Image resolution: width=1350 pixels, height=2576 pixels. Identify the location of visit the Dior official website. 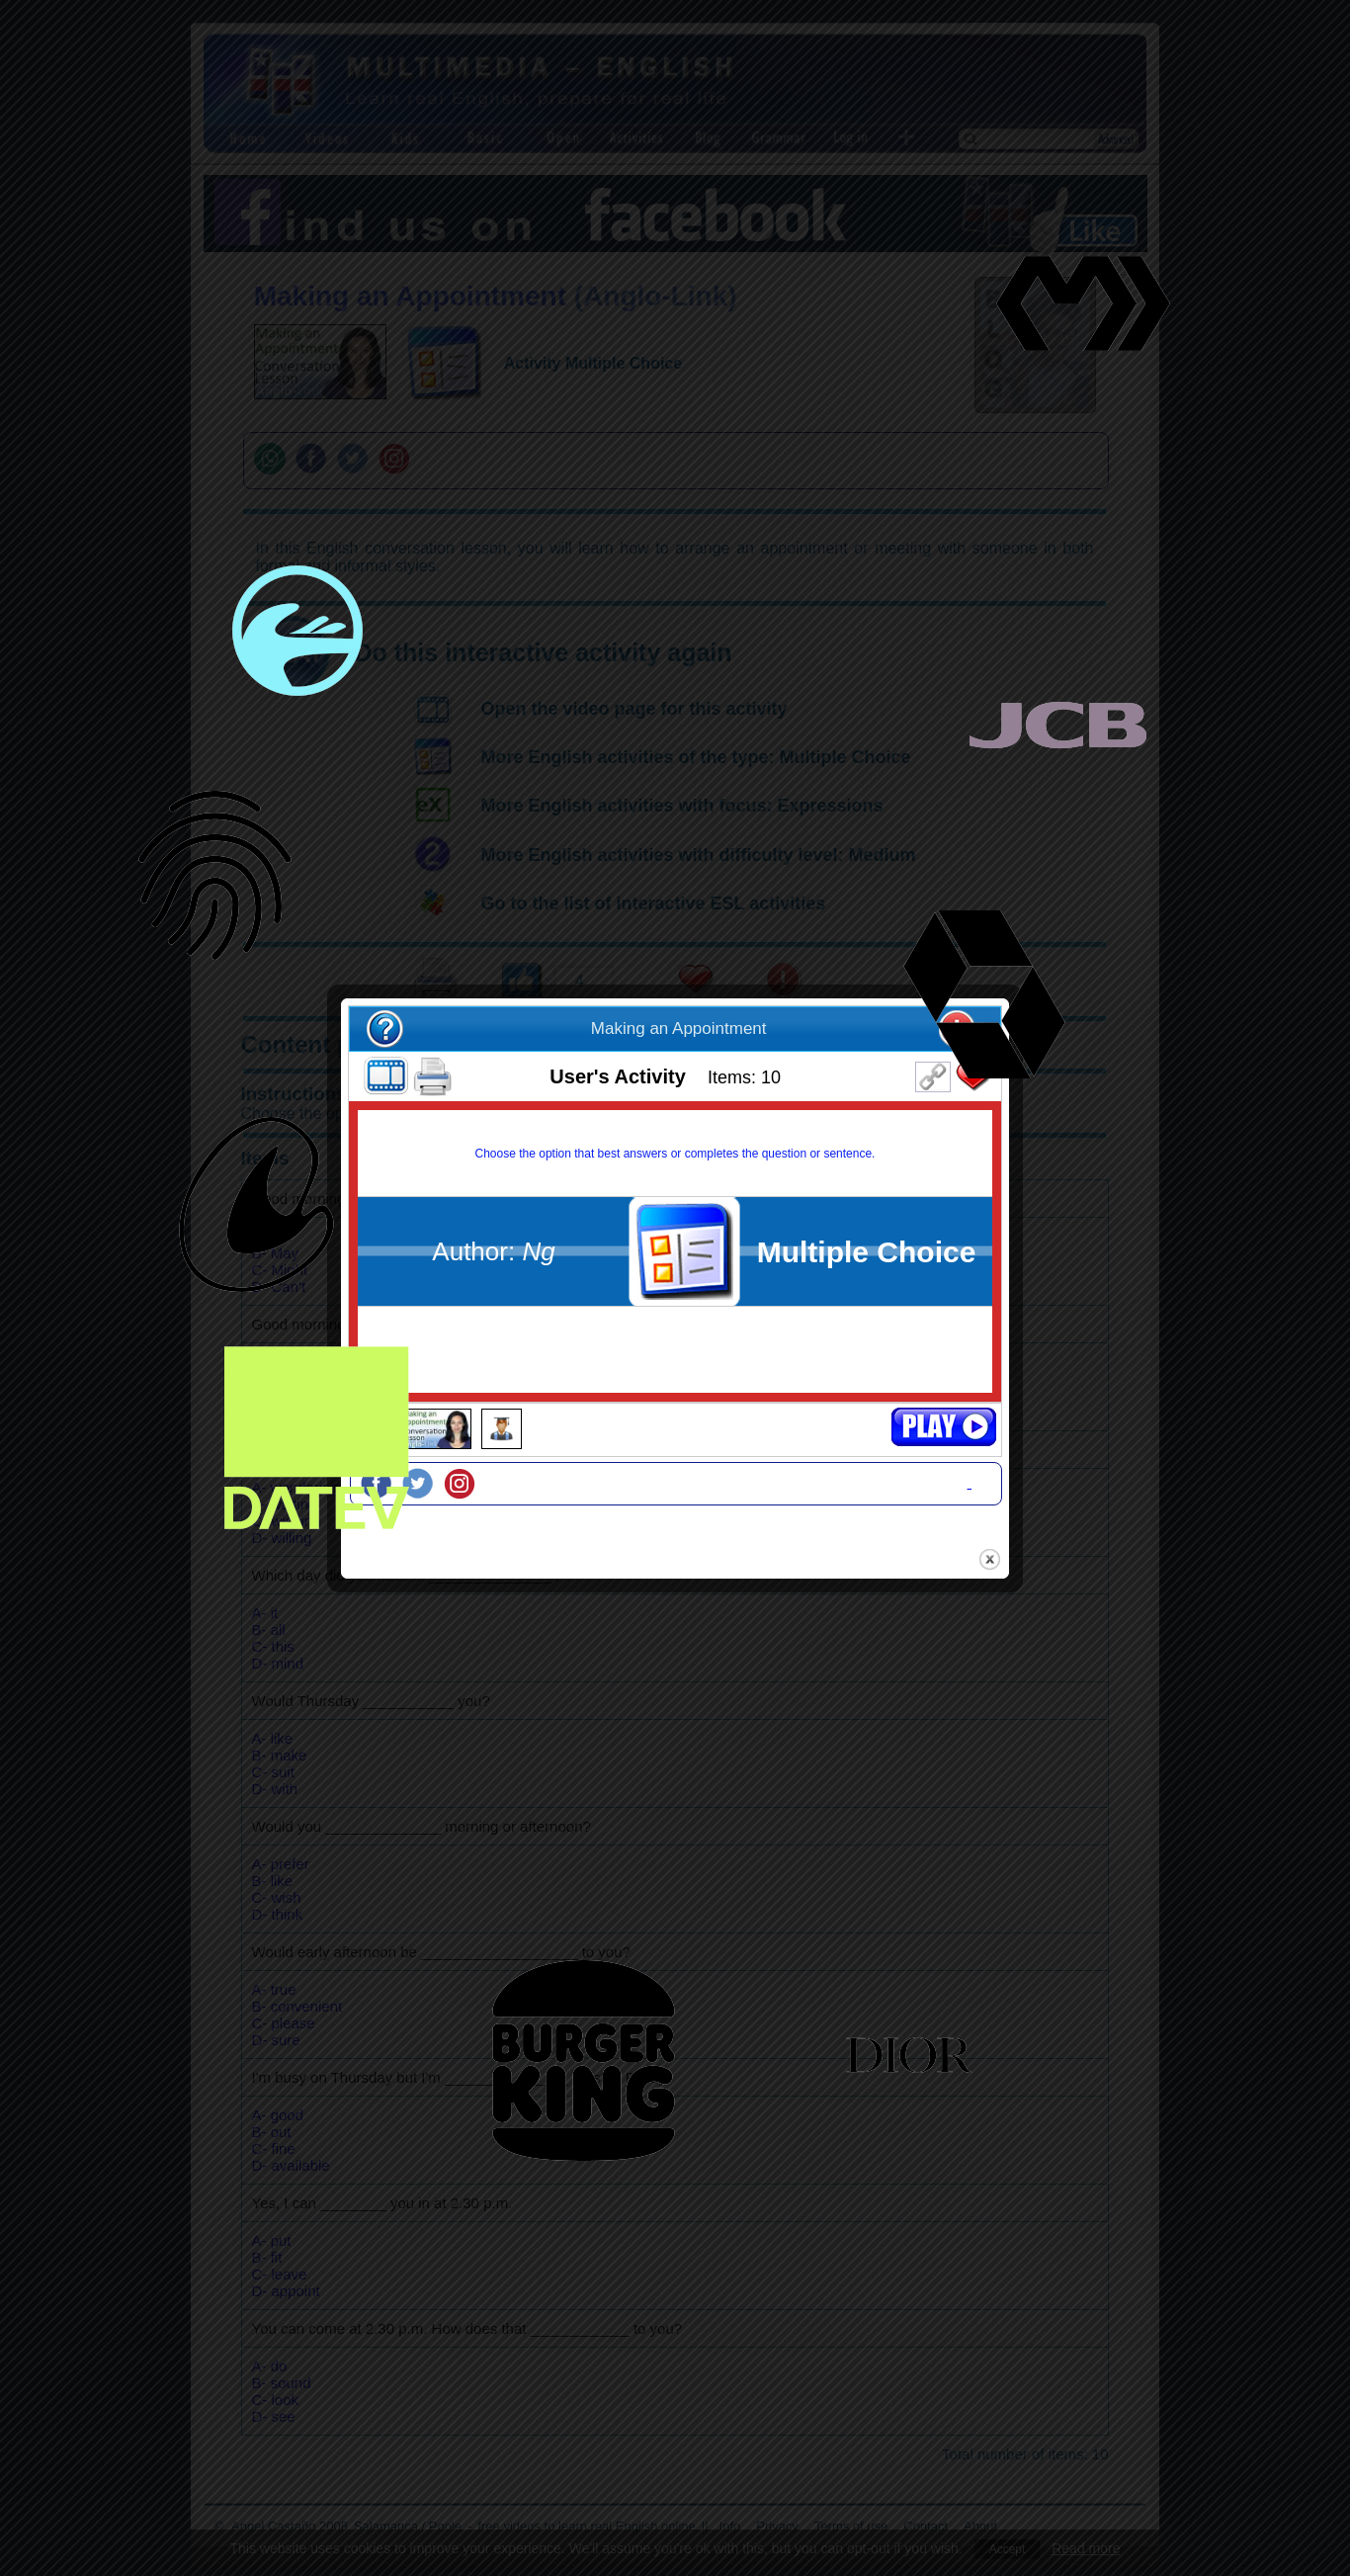
(909, 2055).